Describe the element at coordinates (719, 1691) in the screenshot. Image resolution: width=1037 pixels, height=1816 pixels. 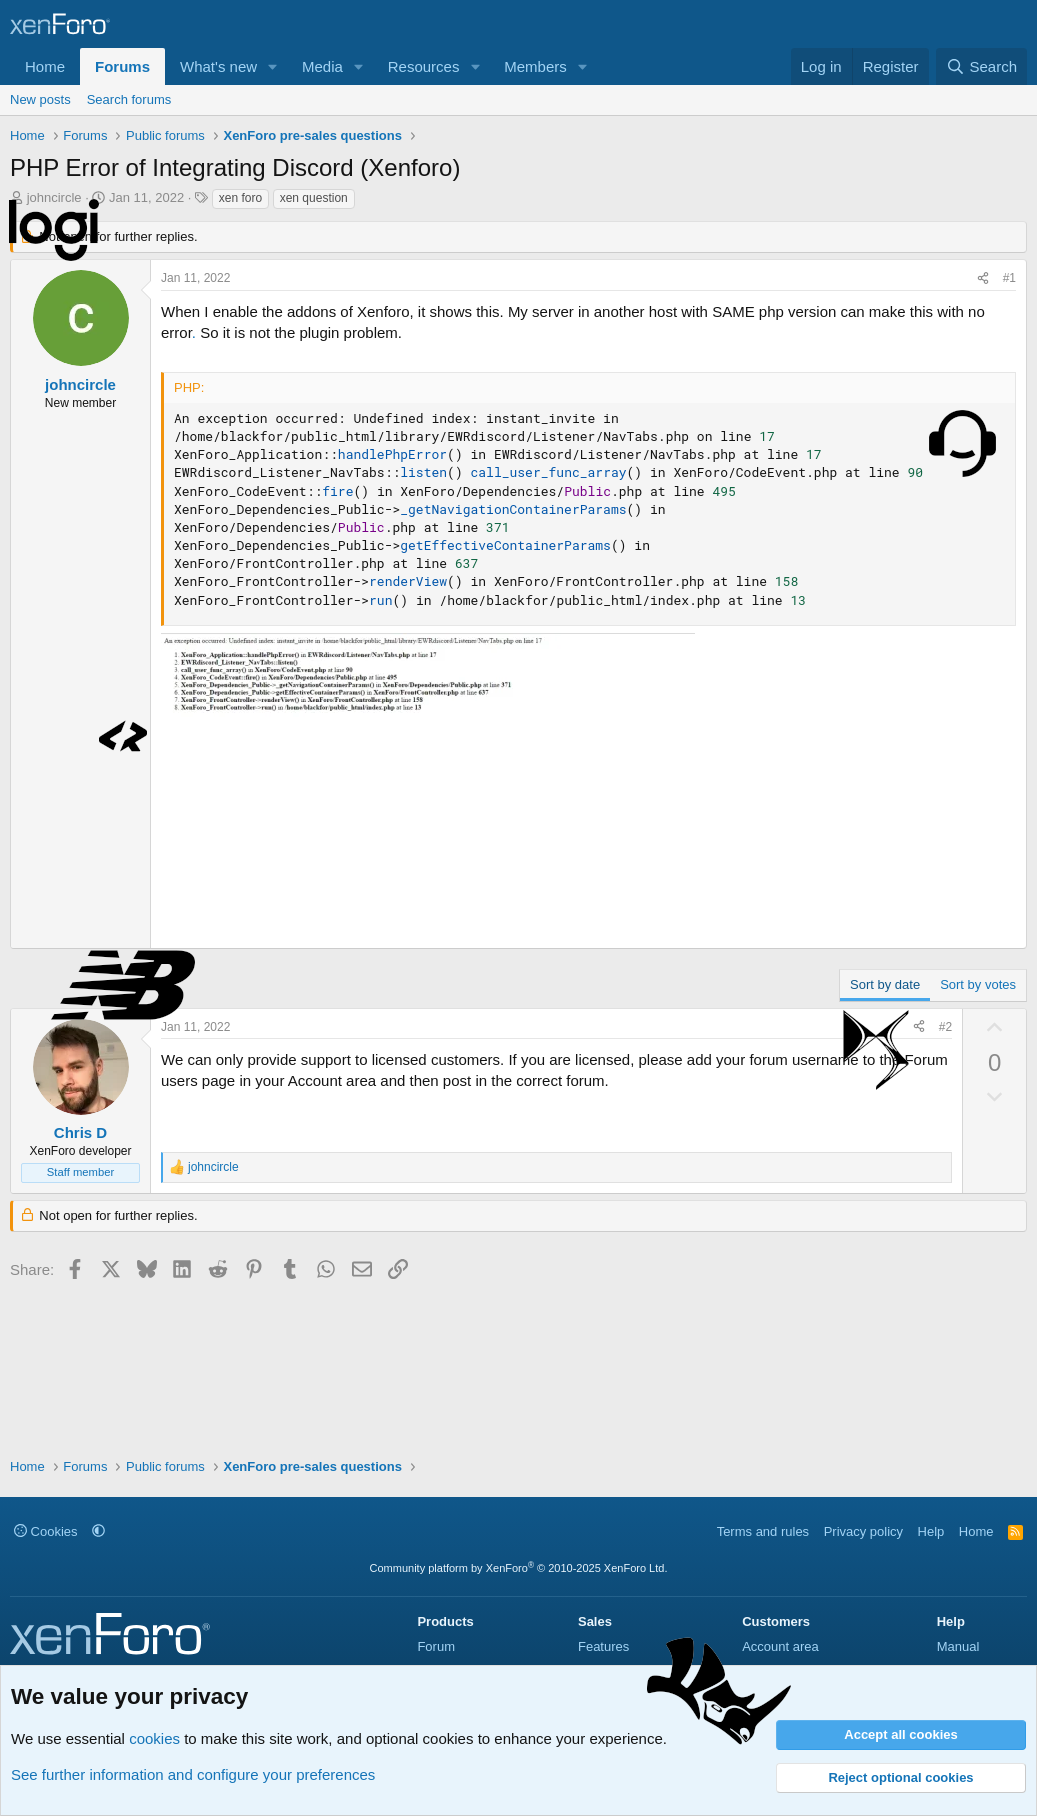
I see `open Rhinoceros 3D modeling software` at that location.